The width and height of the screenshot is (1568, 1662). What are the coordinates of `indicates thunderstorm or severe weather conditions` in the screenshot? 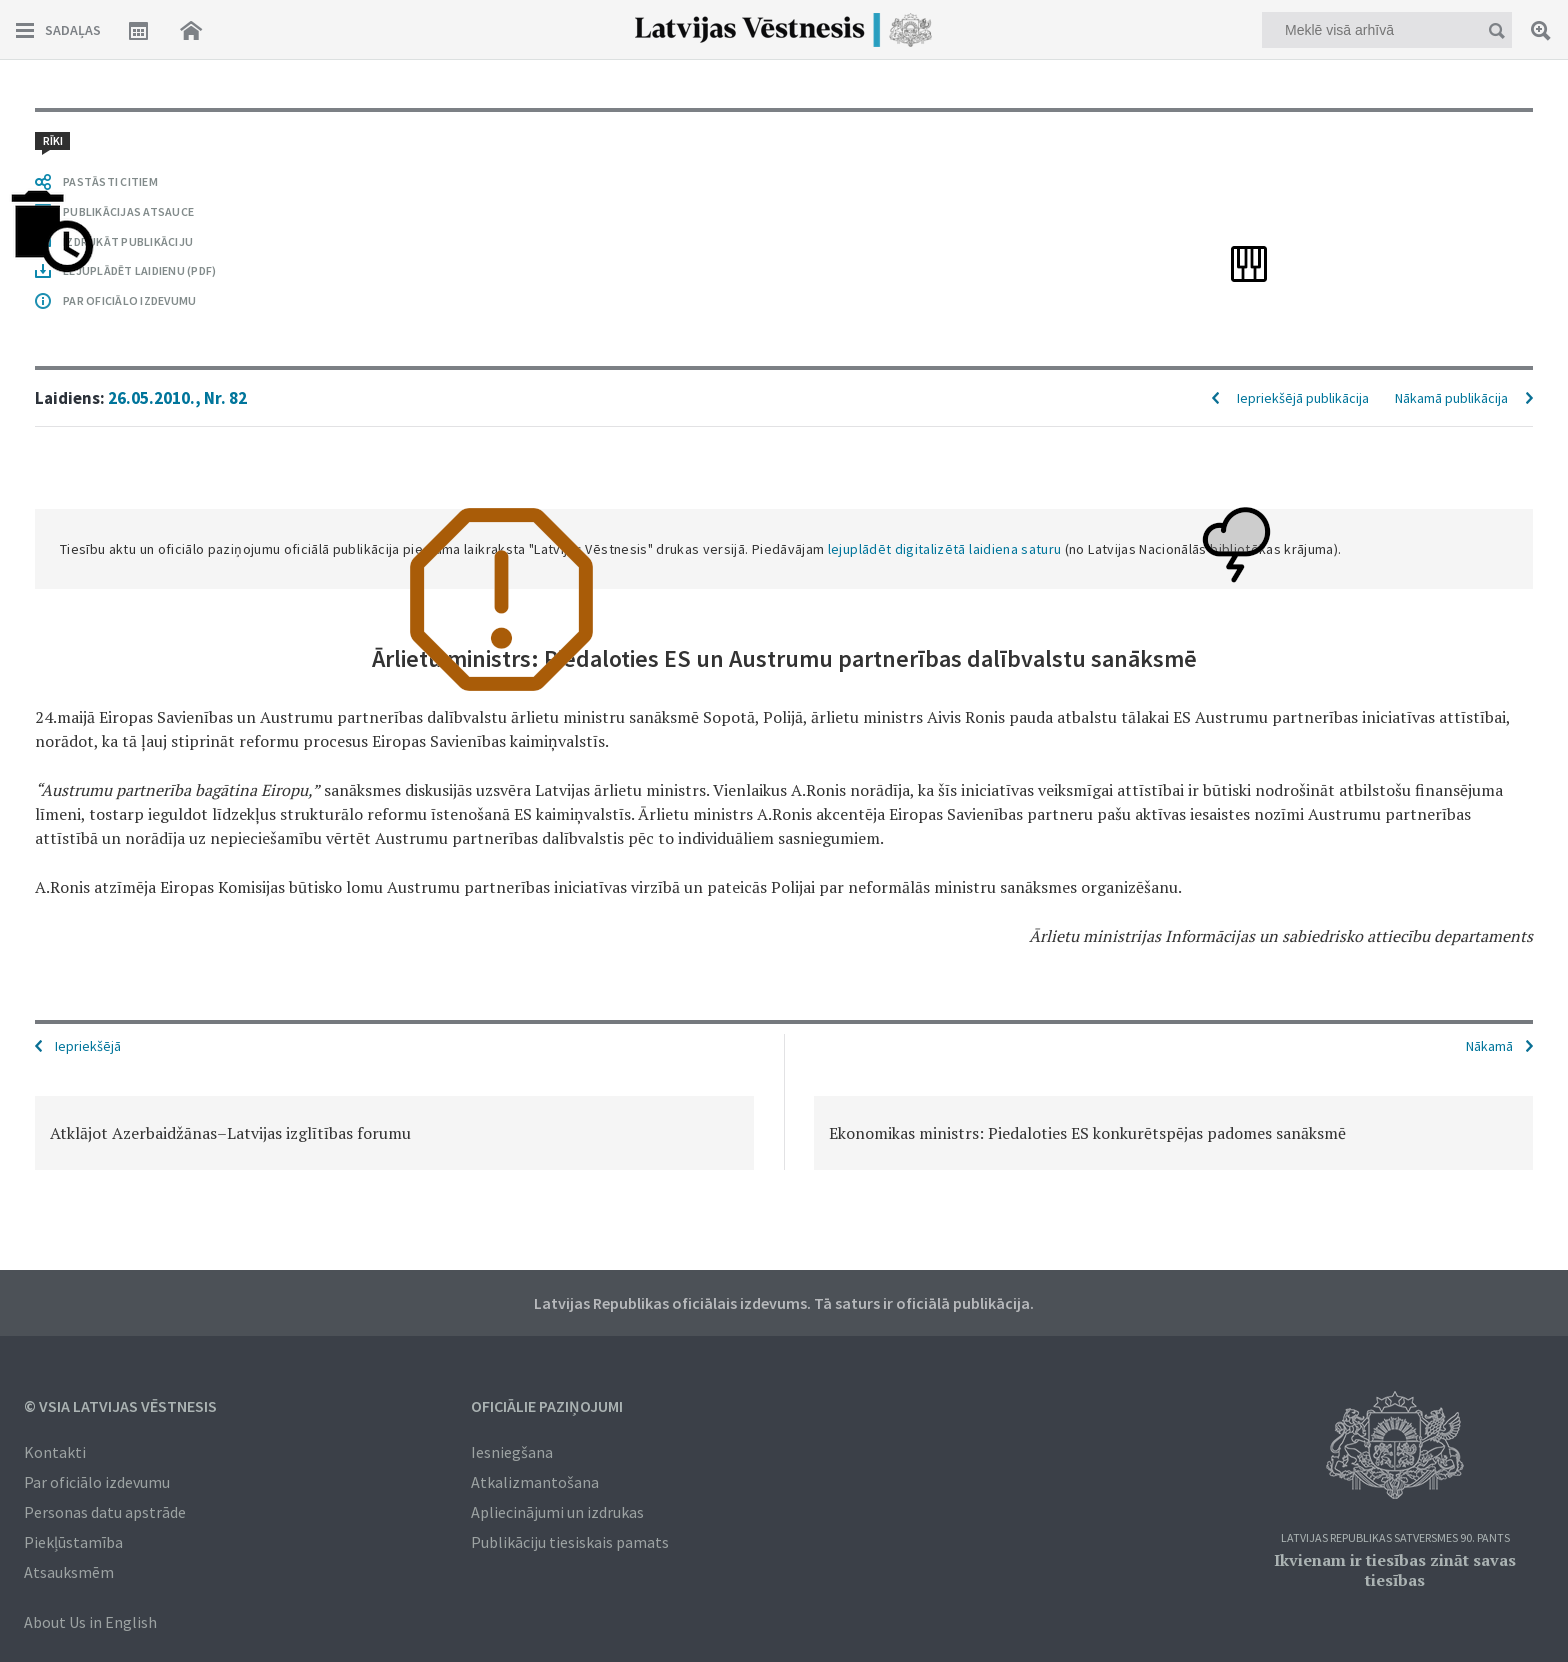 It's located at (1236, 543).